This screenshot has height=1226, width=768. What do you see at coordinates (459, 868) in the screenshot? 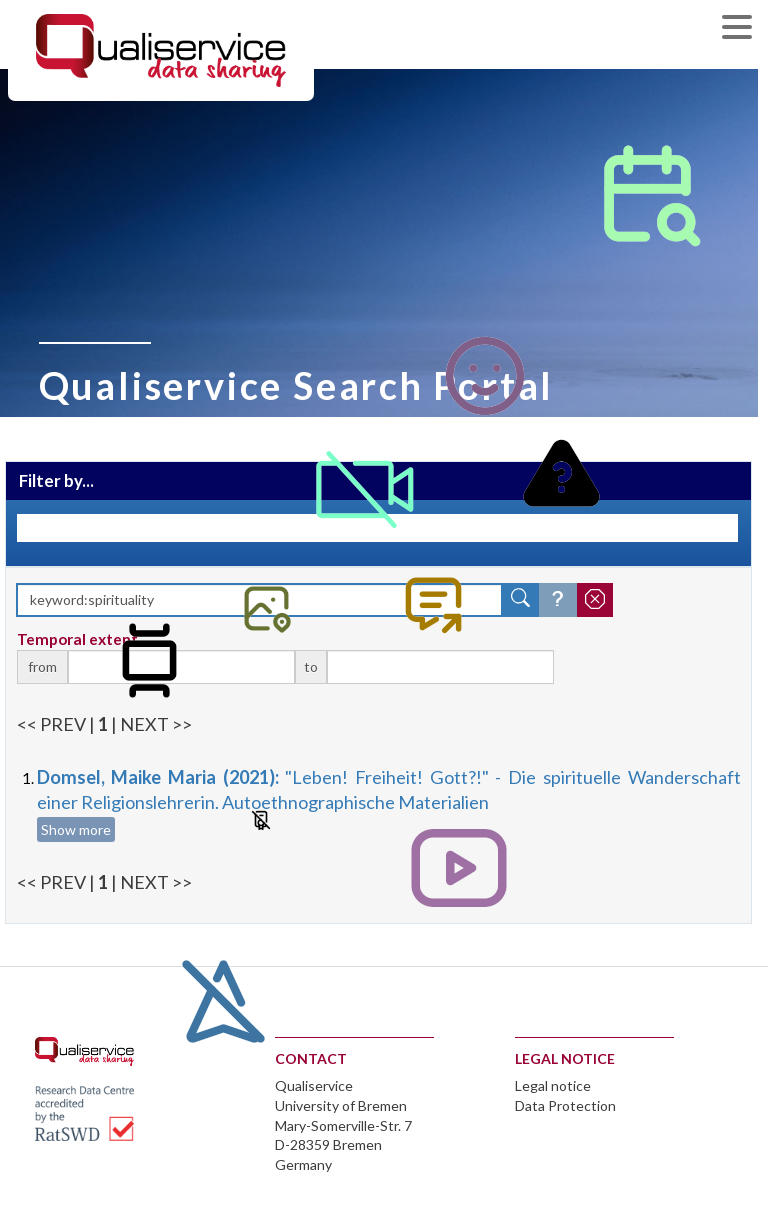
I see `open YouTube app` at bounding box center [459, 868].